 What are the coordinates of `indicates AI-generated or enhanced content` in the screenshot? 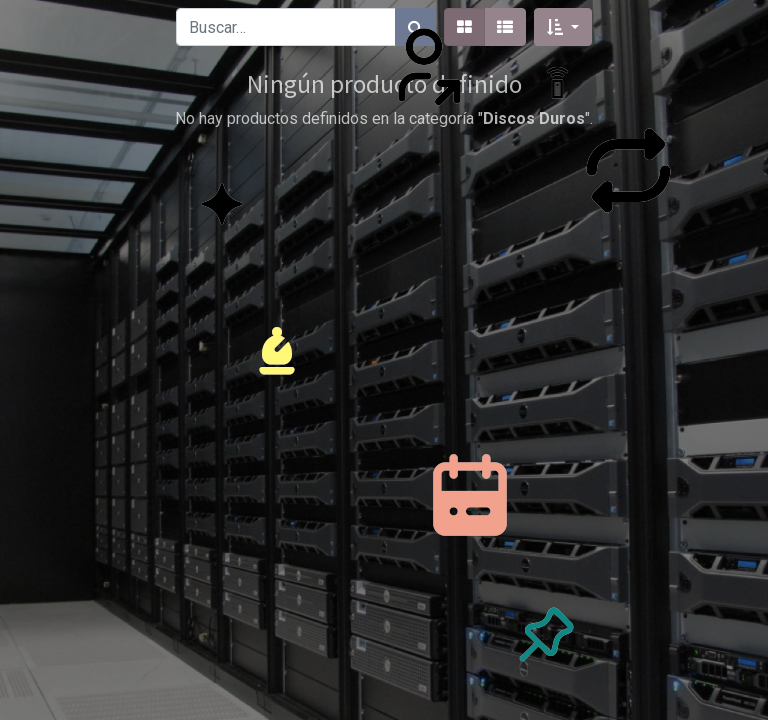 It's located at (222, 204).